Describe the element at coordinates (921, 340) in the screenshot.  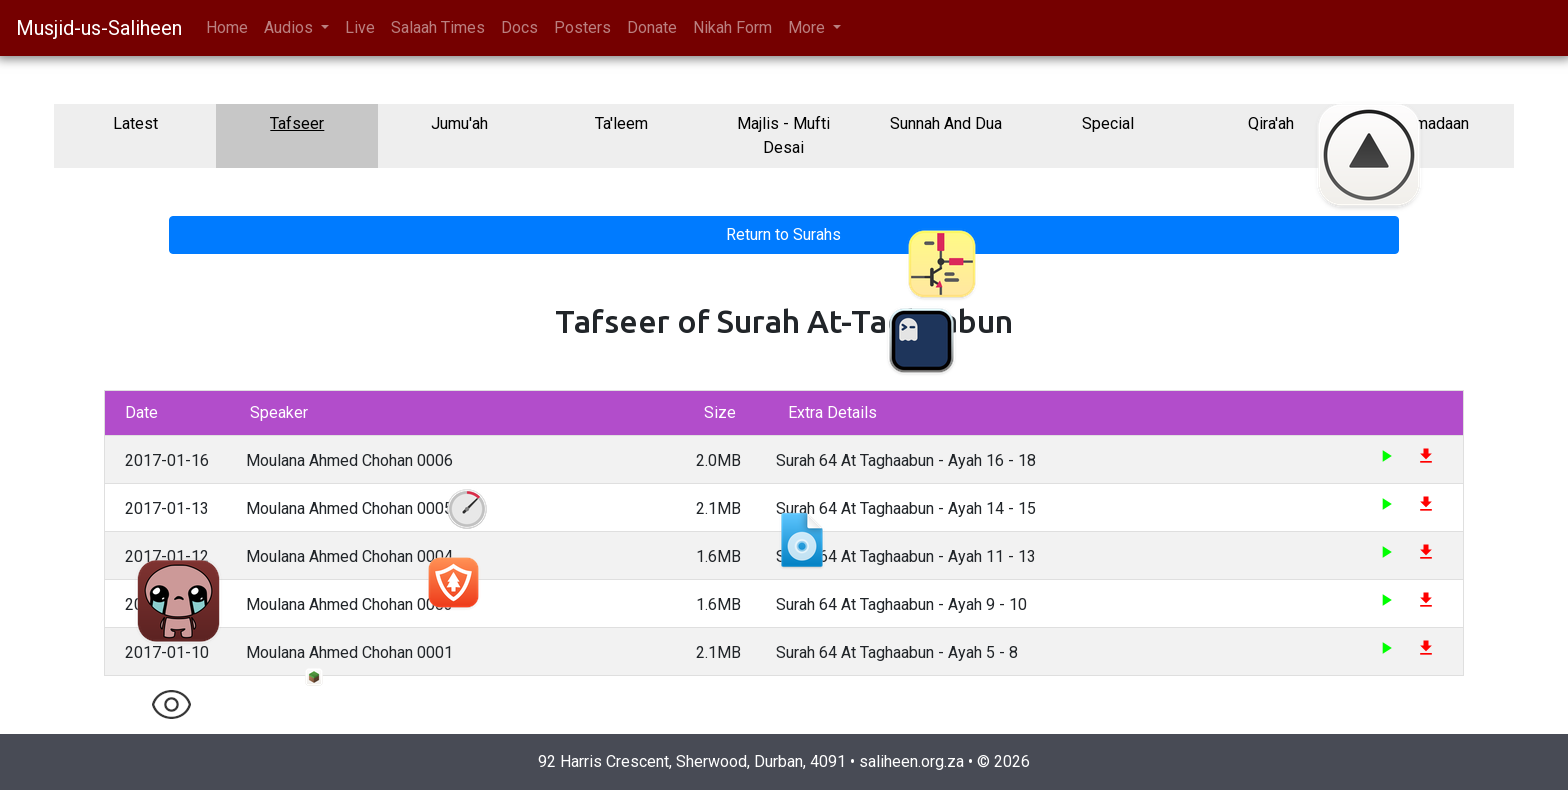
I see `open ghostty terminal application` at that location.